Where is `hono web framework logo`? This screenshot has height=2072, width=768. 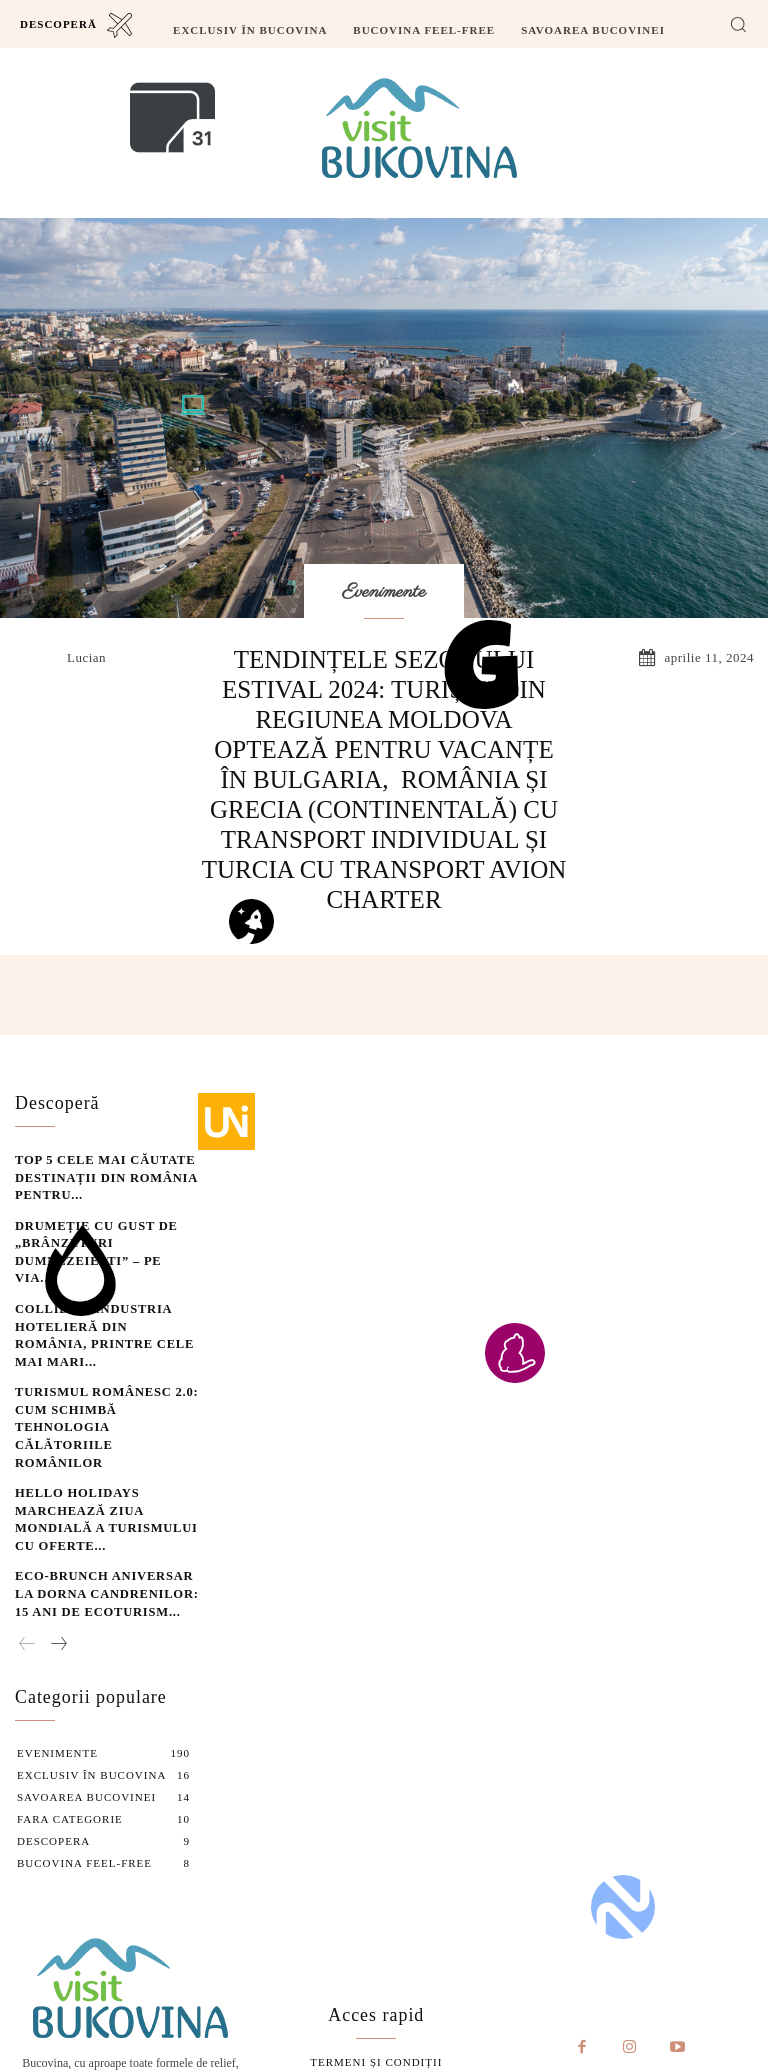
hono web framework logo is located at coordinates (80, 1270).